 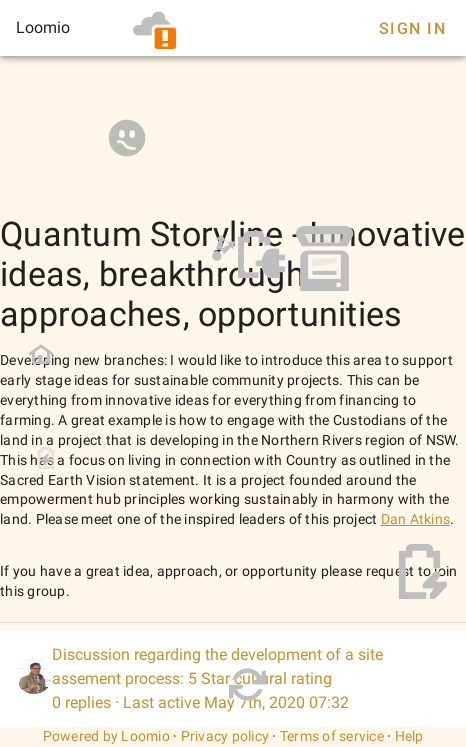 I want to click on indicates device is connected to power, so click(x=46, y=458).